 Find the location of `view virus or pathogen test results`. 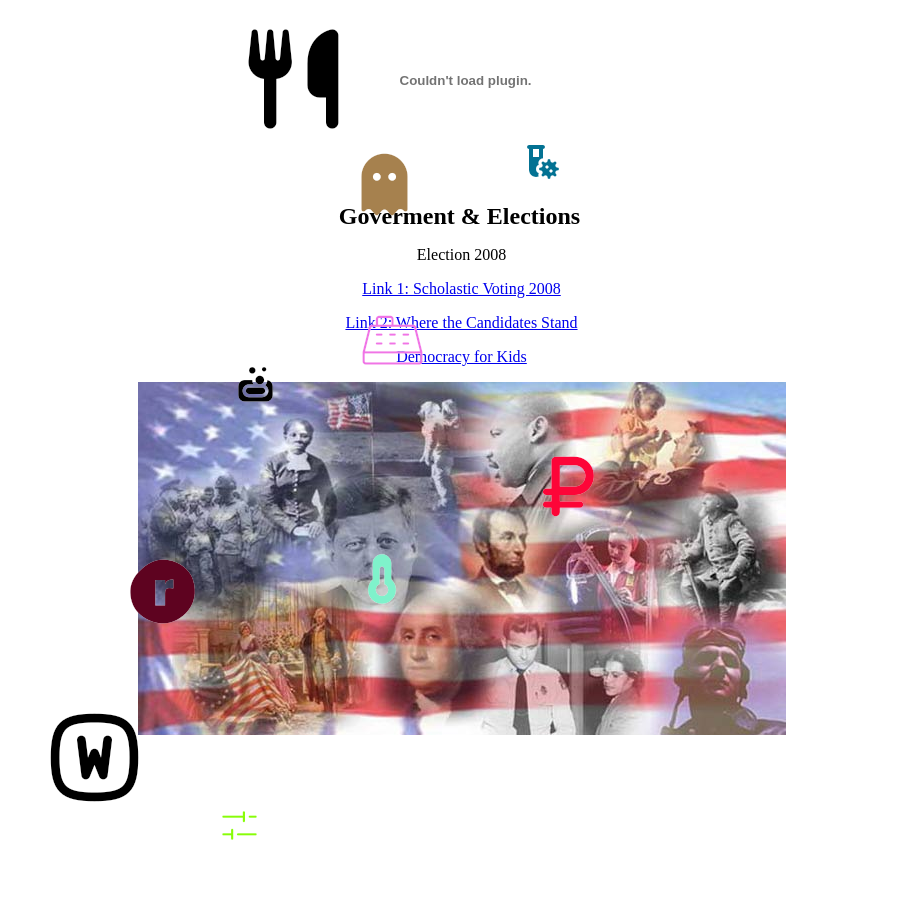

view virus or pathogen test results is located at coordinates (541, 161).